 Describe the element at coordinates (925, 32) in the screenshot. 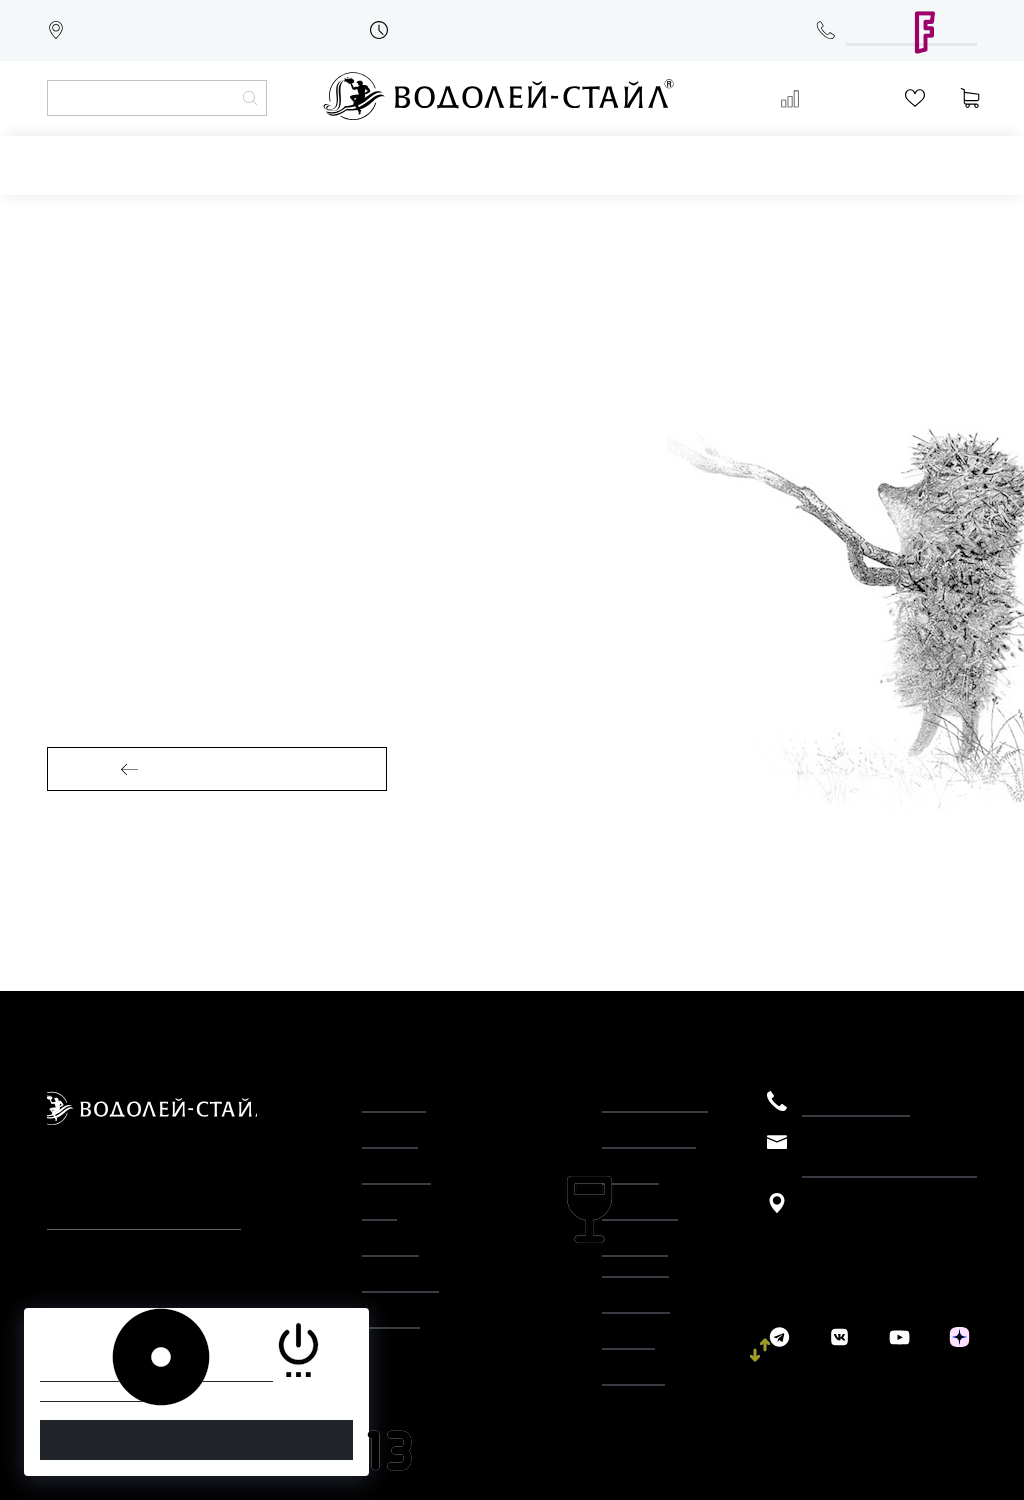

I see `launch fortnite game` at that location.